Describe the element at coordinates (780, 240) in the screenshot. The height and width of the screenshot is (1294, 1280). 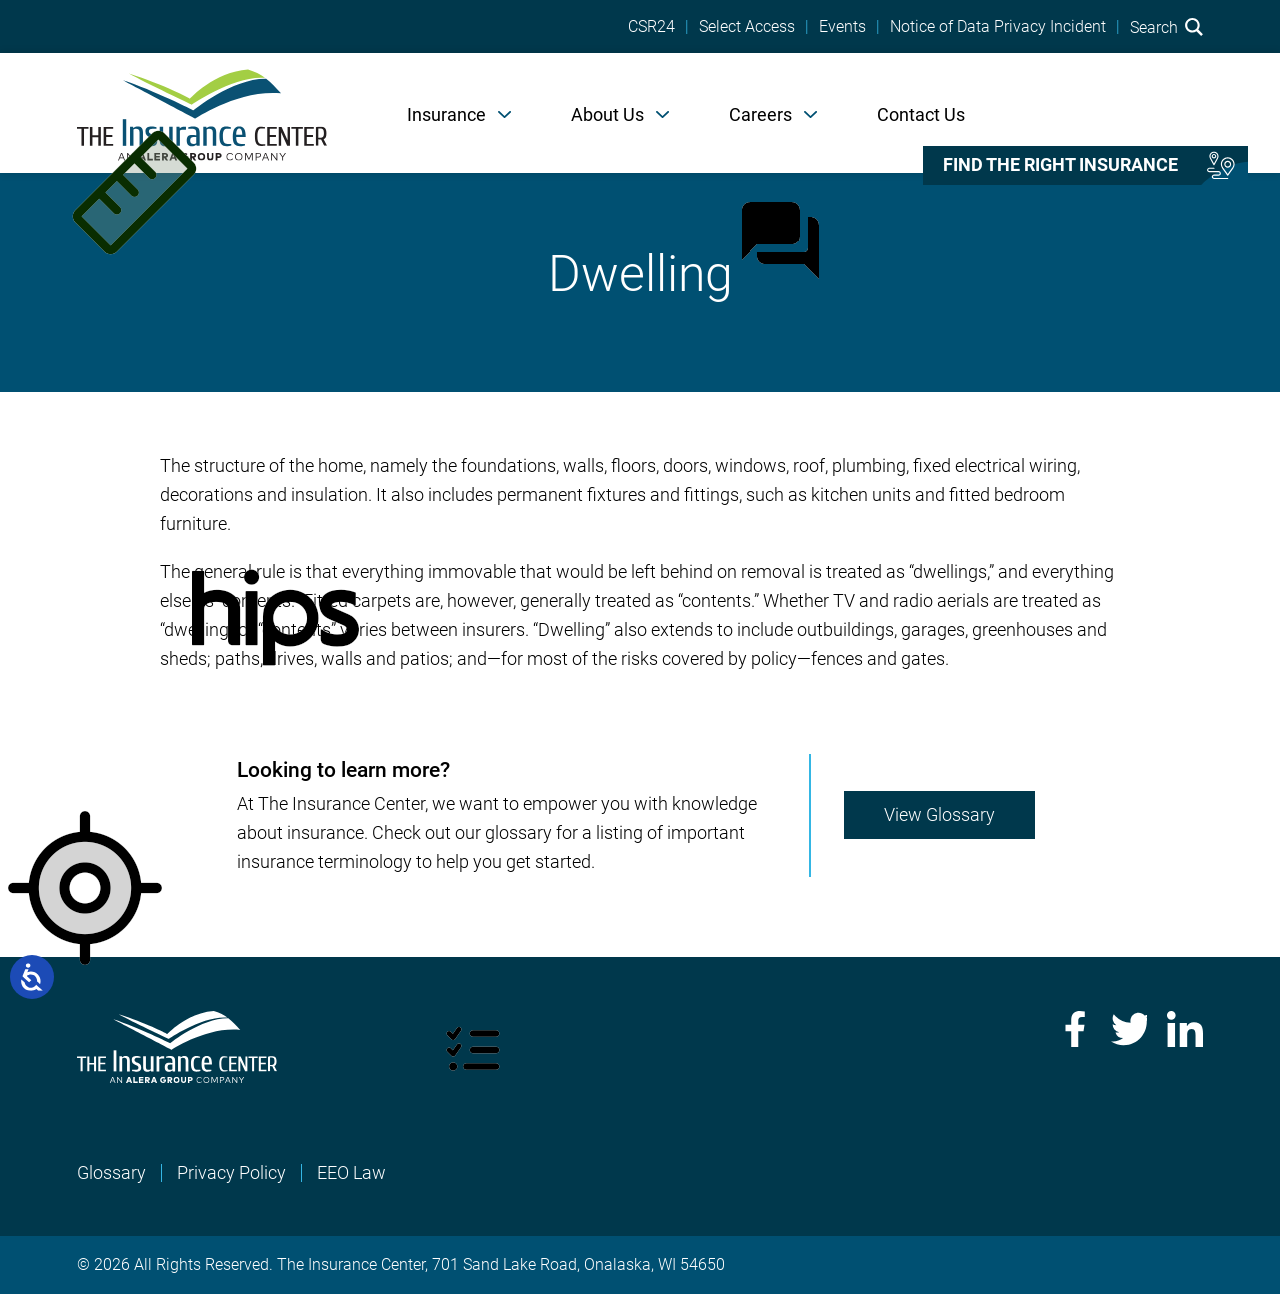
I see `open chat or messaging` at that location.